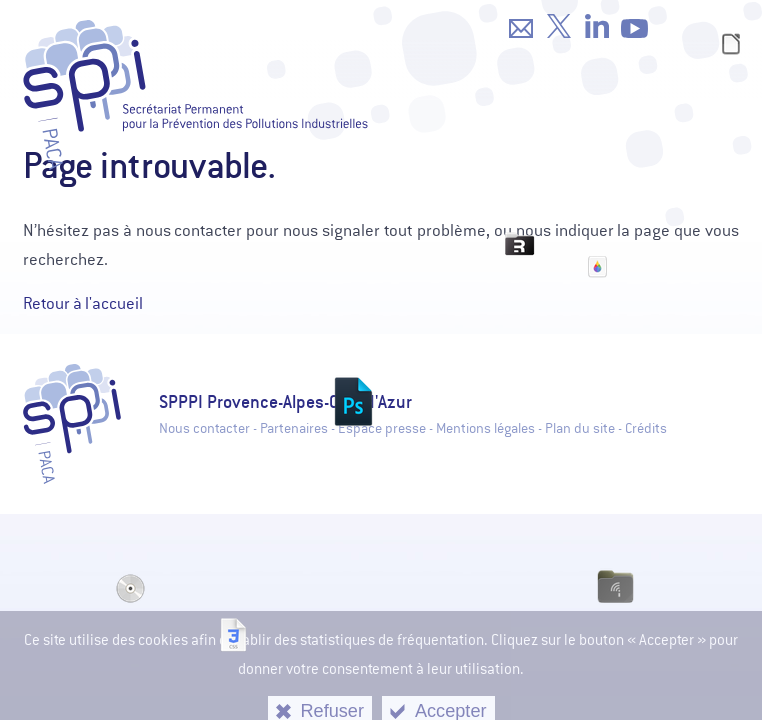 This screenshot has width=762, height=720. What do you see at coordinates (731, 44) in the screenshot?
I see `open LibreOffice suite` at bounding box center [731, 44].